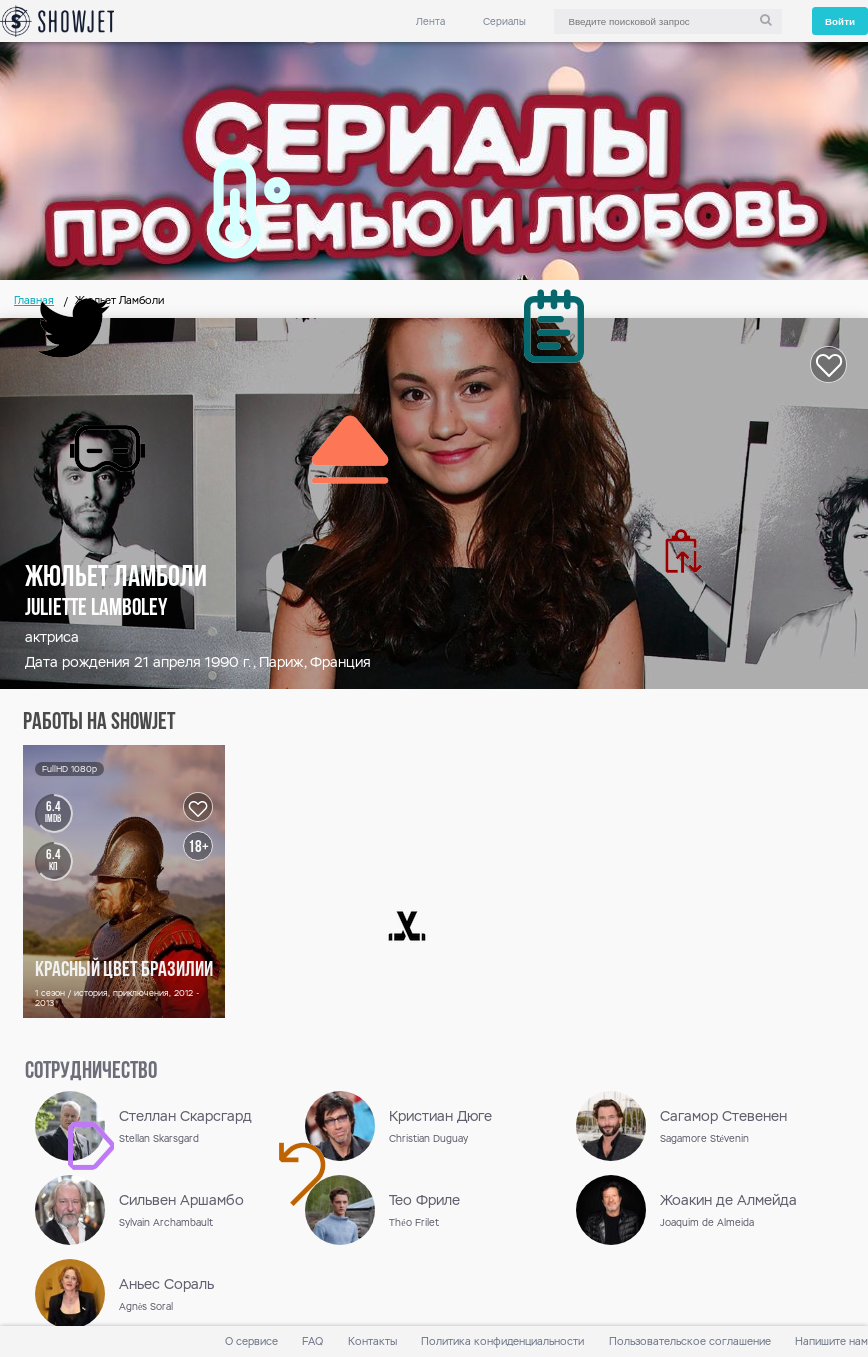  What do you see at coordinates (243, 208) in the screenshot?
I see `view current temperature` at bounding box center [243, 208].